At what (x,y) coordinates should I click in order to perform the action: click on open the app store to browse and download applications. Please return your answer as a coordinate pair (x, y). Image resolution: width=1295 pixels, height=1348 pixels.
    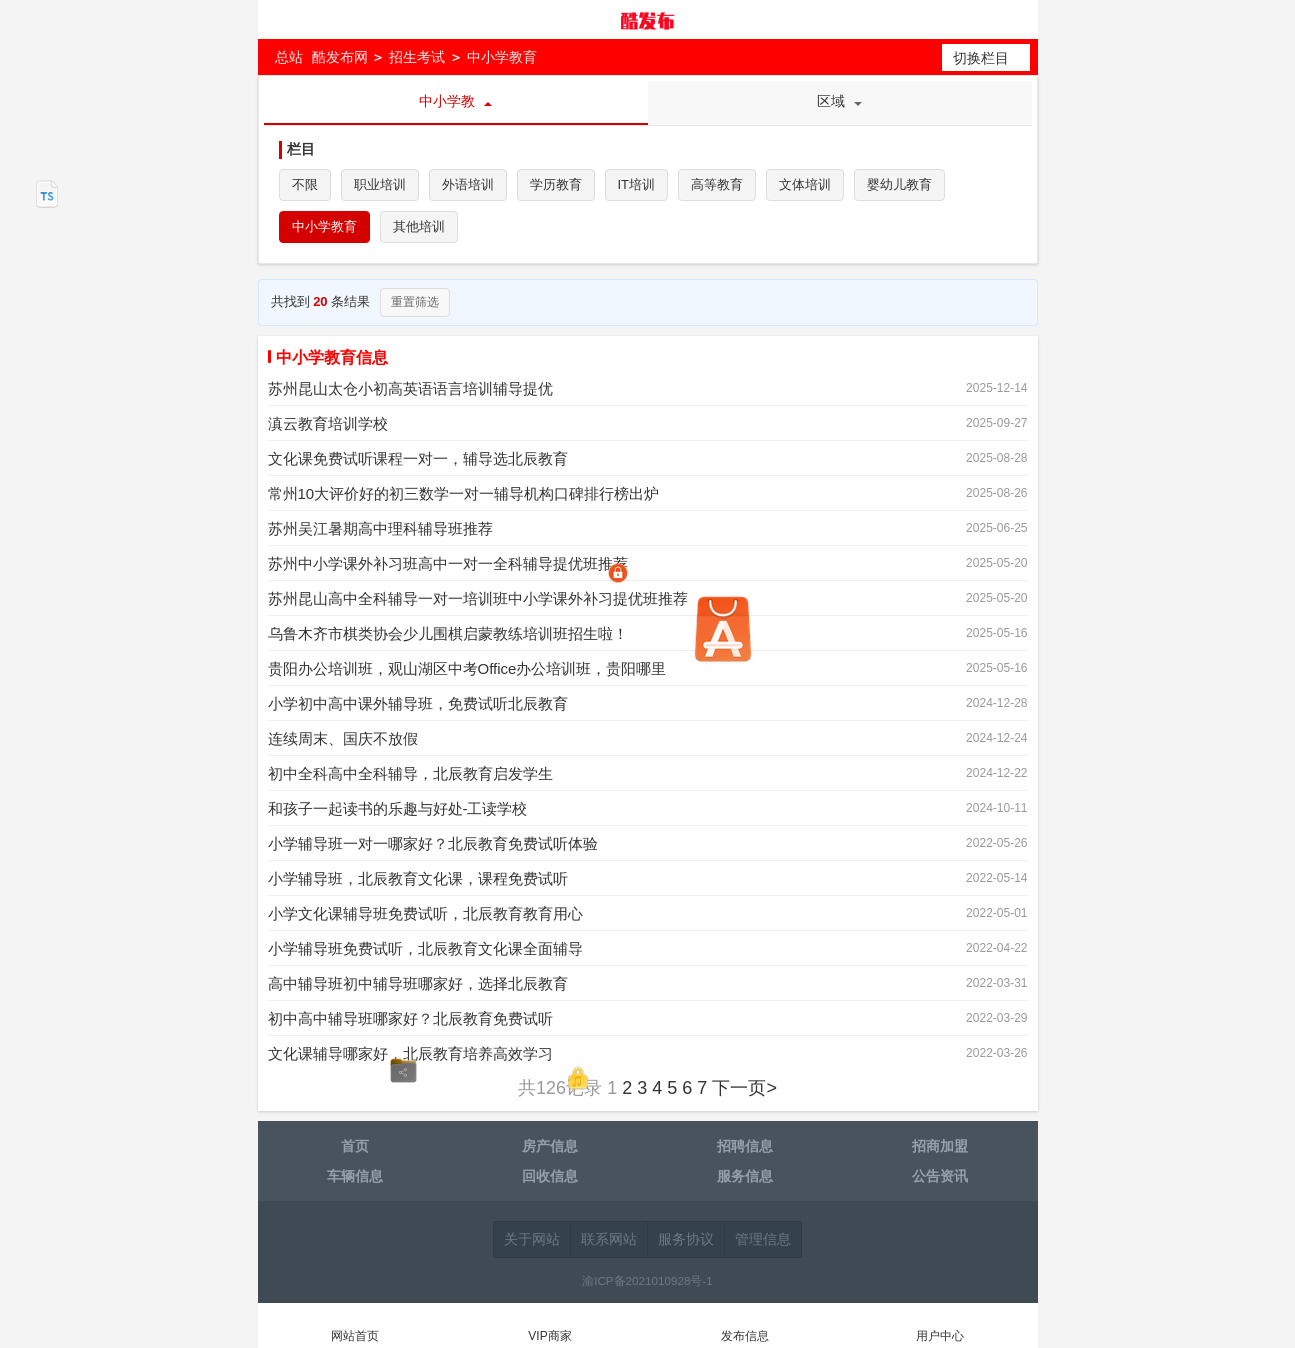
    Looking at the image, I should click on (723, 629).